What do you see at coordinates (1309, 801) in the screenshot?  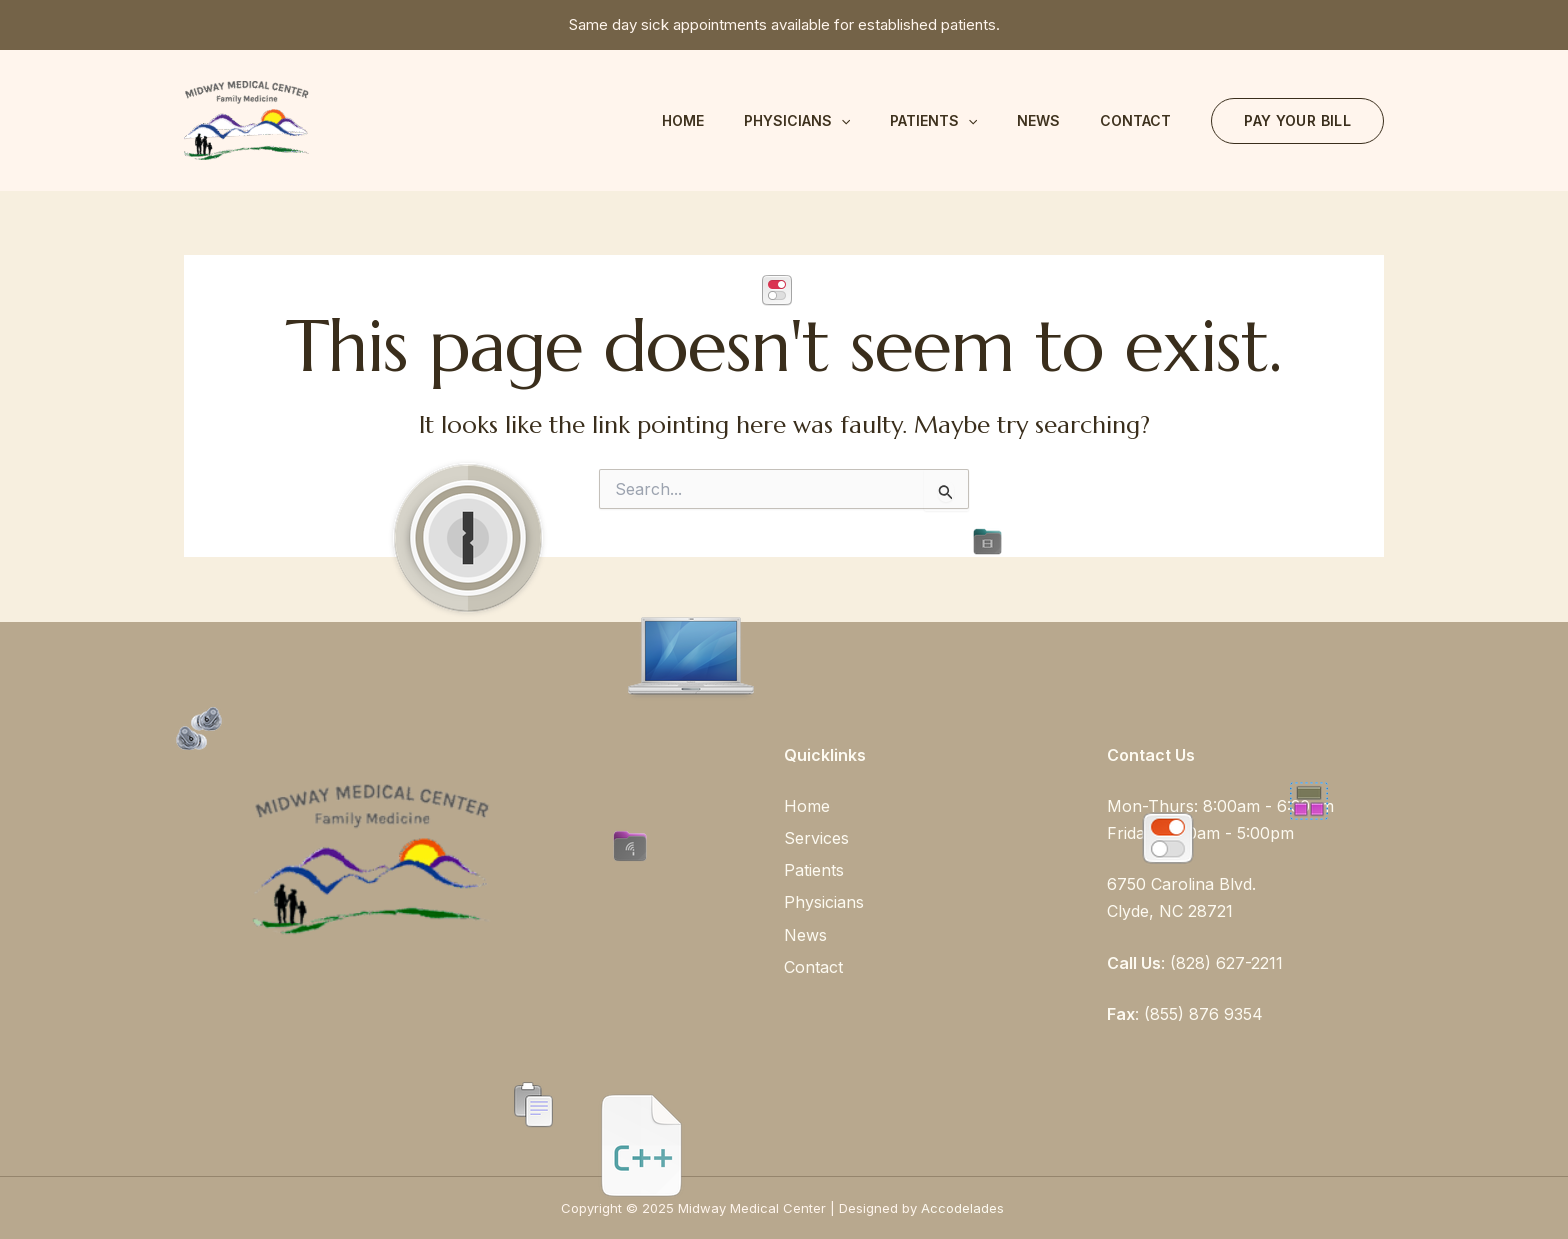 I see `select all items in the current view` at bounding box center [1309, 801].